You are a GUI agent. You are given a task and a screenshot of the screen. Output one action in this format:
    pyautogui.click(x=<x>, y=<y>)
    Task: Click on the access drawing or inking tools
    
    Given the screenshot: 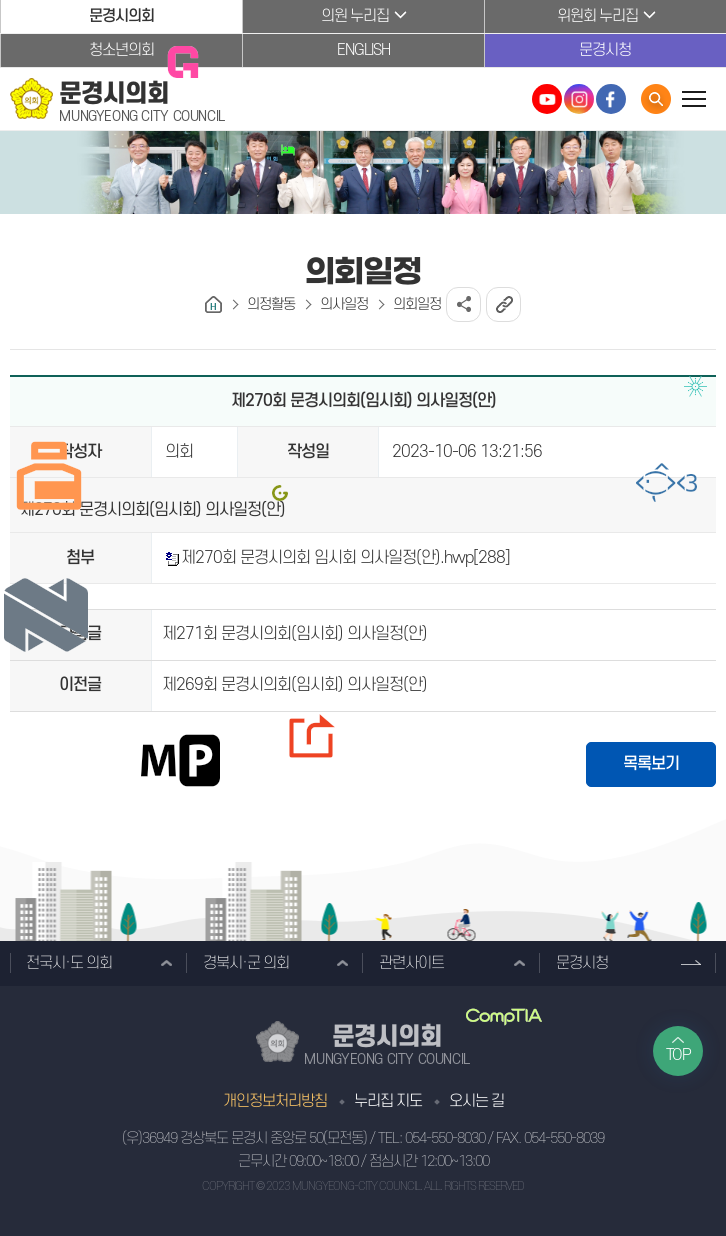 What is the action you would take?
    pyautogui.click(x=49, y=474)
    